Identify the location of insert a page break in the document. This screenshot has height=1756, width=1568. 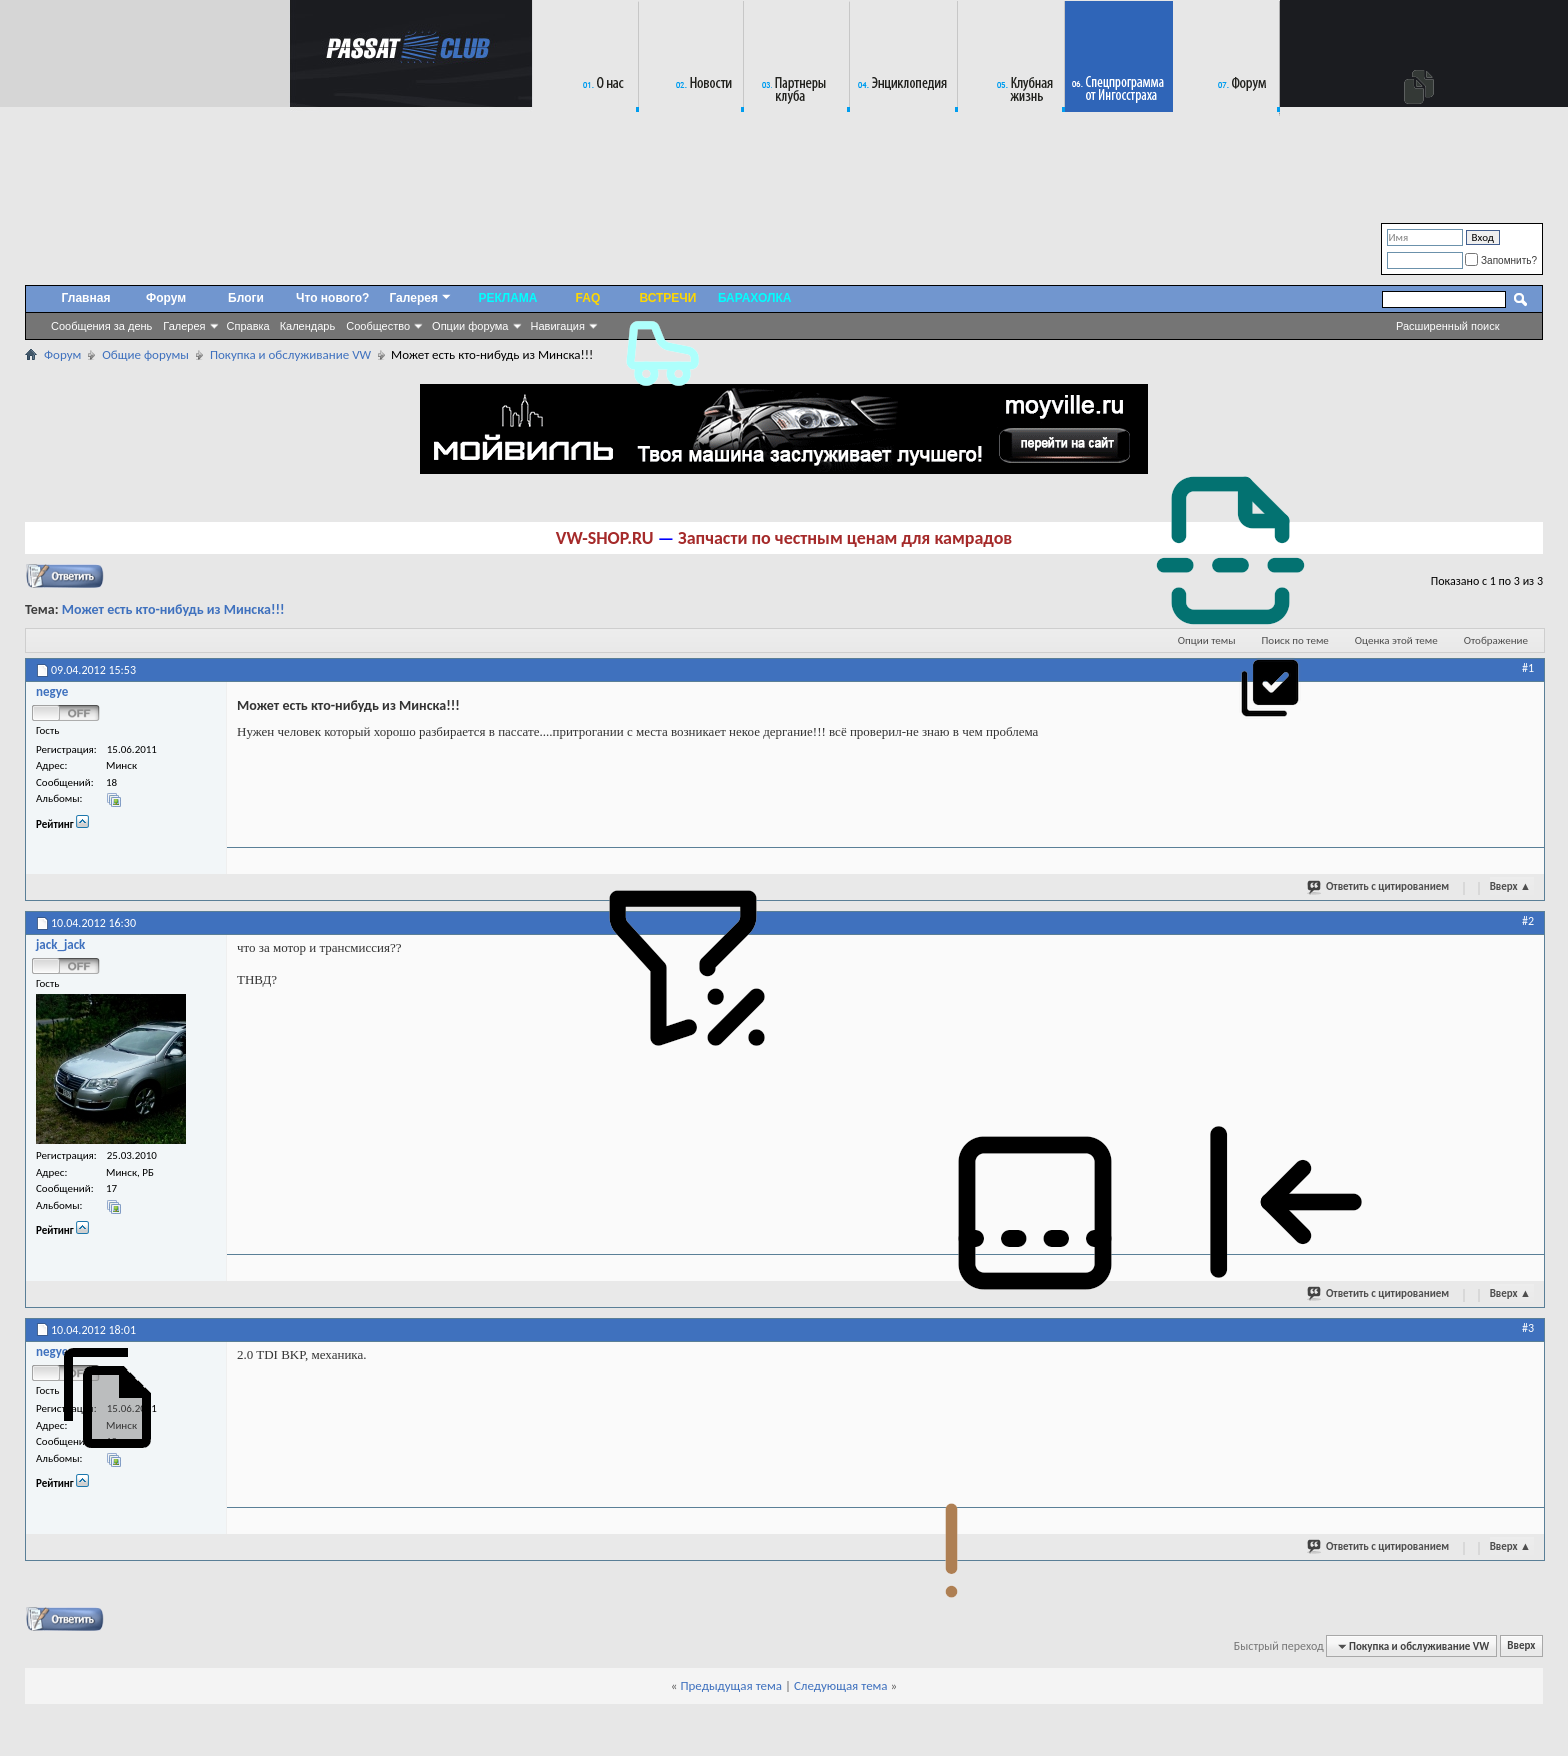
(1230, 550).